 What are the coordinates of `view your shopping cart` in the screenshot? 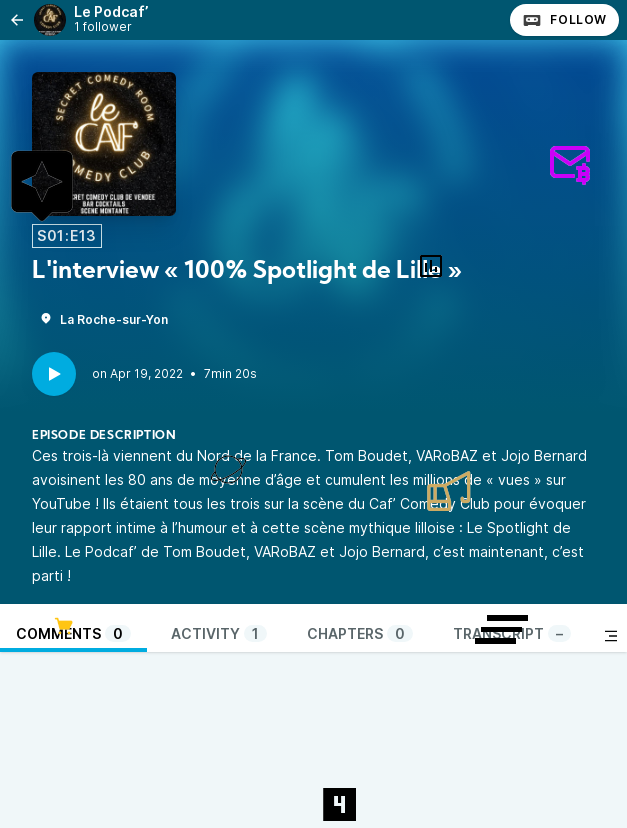 It's located at (64, 626).